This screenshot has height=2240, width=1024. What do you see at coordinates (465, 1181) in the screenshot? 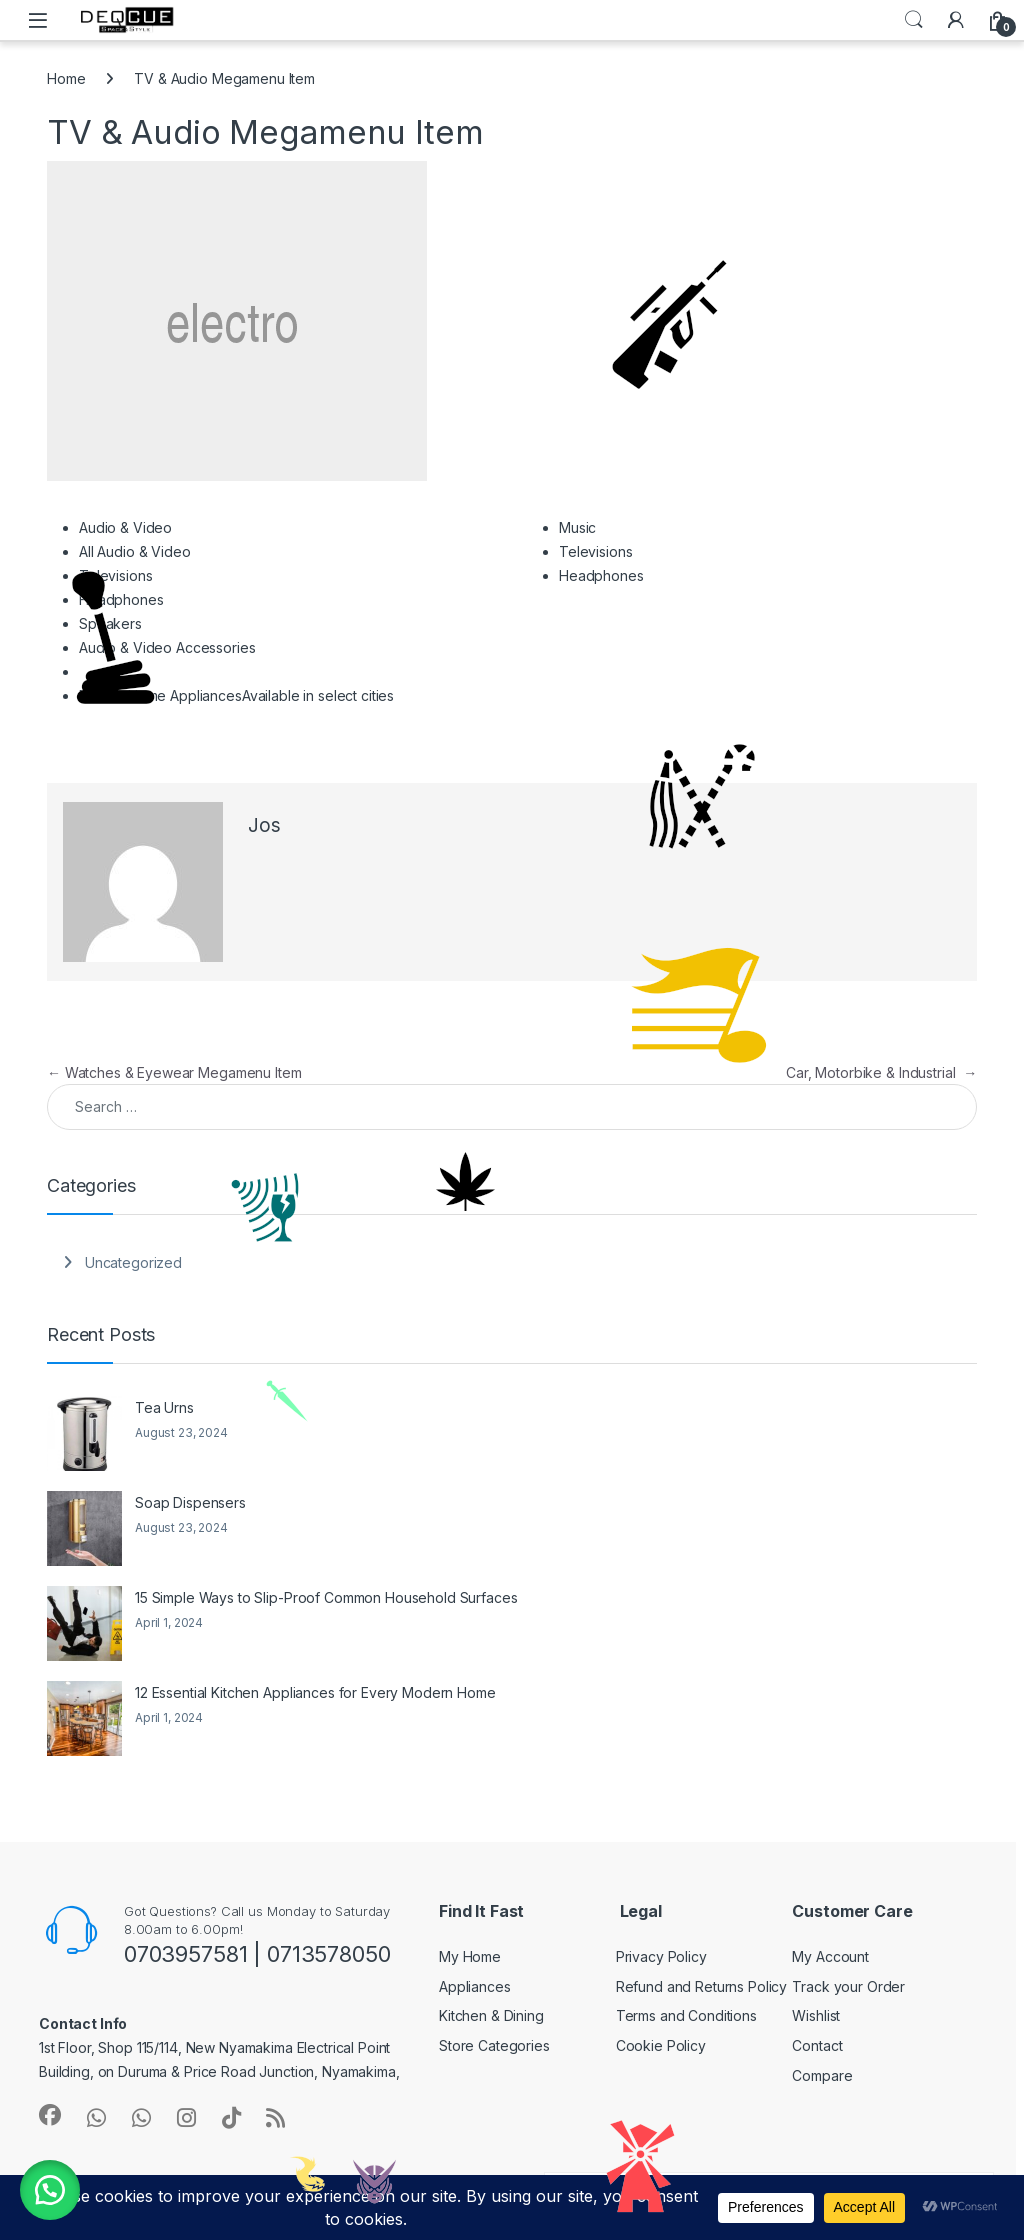
I see `browse hemp or cannabis-related products` at bounding box center [465, 1181].